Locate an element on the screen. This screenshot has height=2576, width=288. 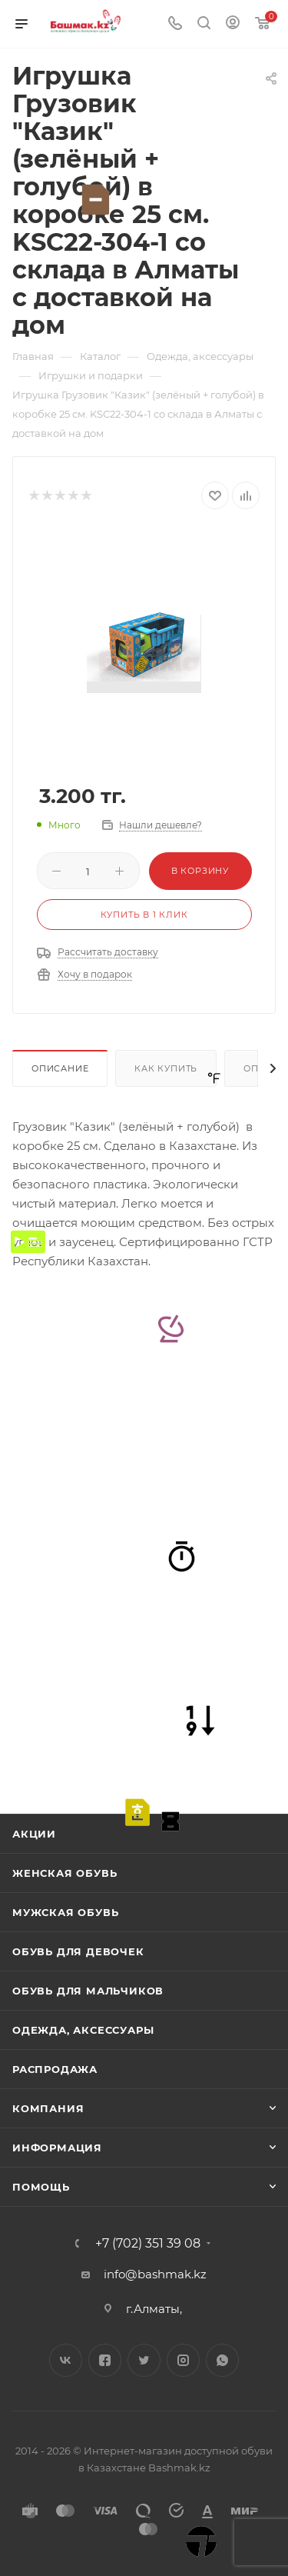
apply a coupon or discount code is located at coordinates (170, 1821).